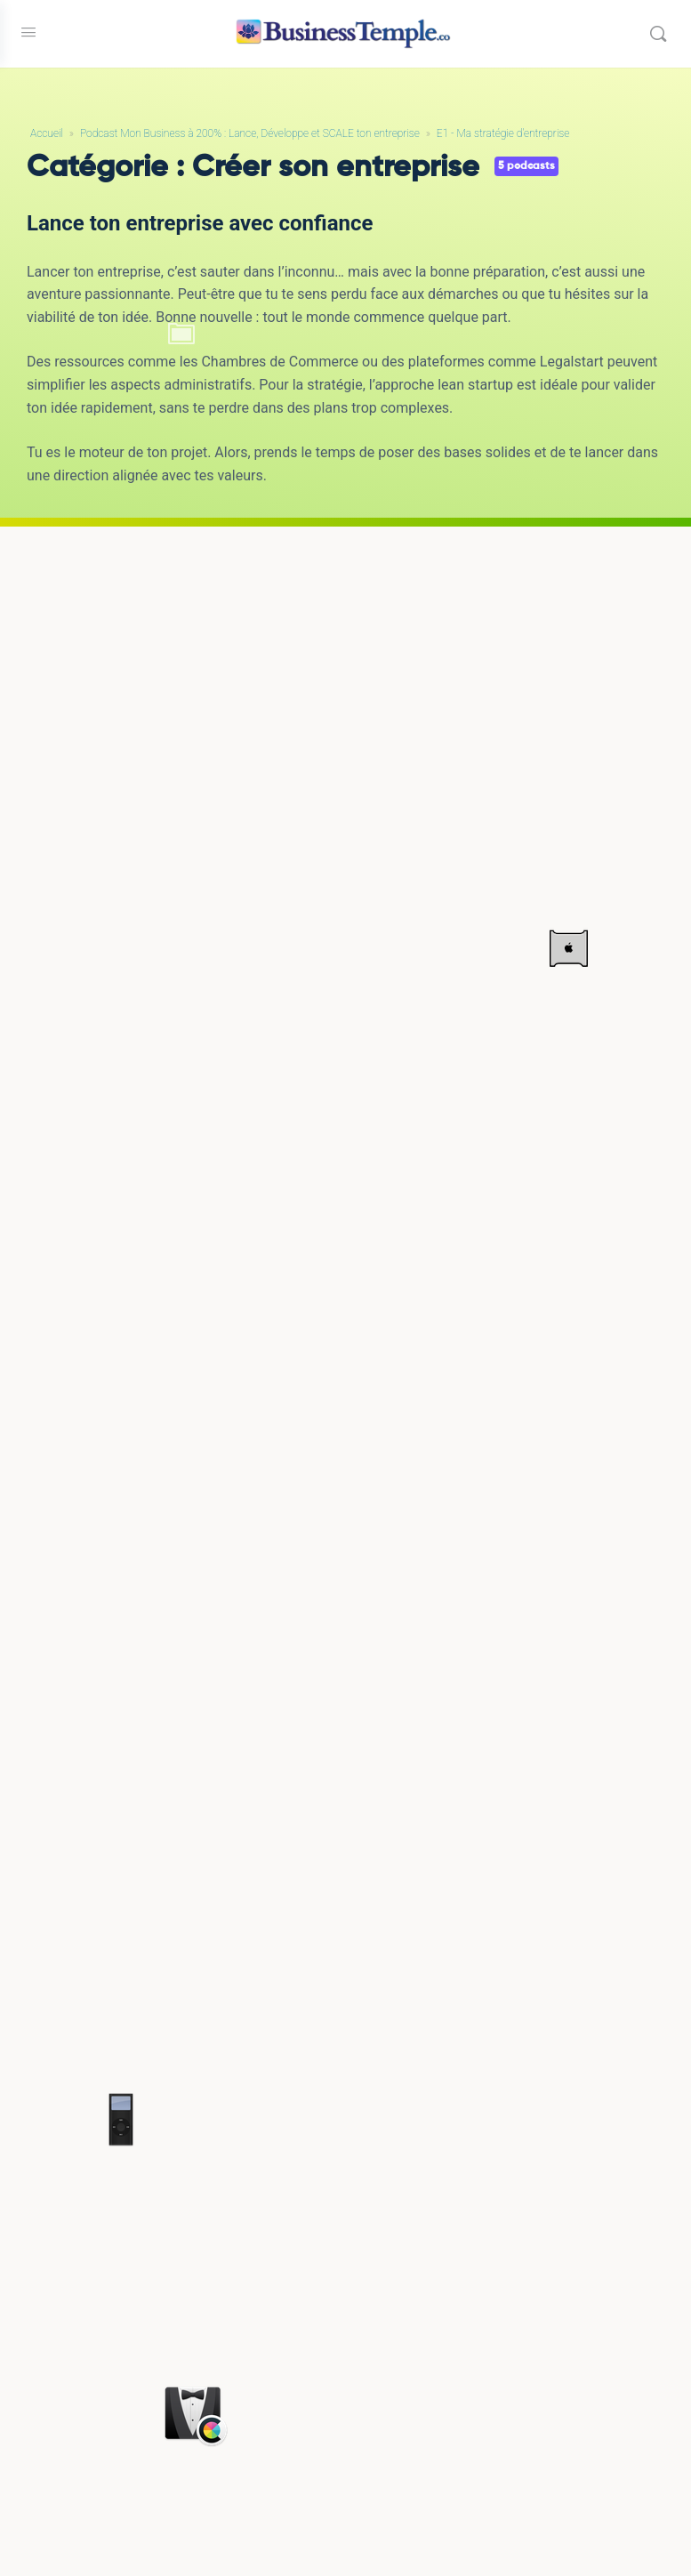  Describe the element at coordinates (568, 947) in the screenshot. I see `navigate to mac pro in finder sidebar` at that location.